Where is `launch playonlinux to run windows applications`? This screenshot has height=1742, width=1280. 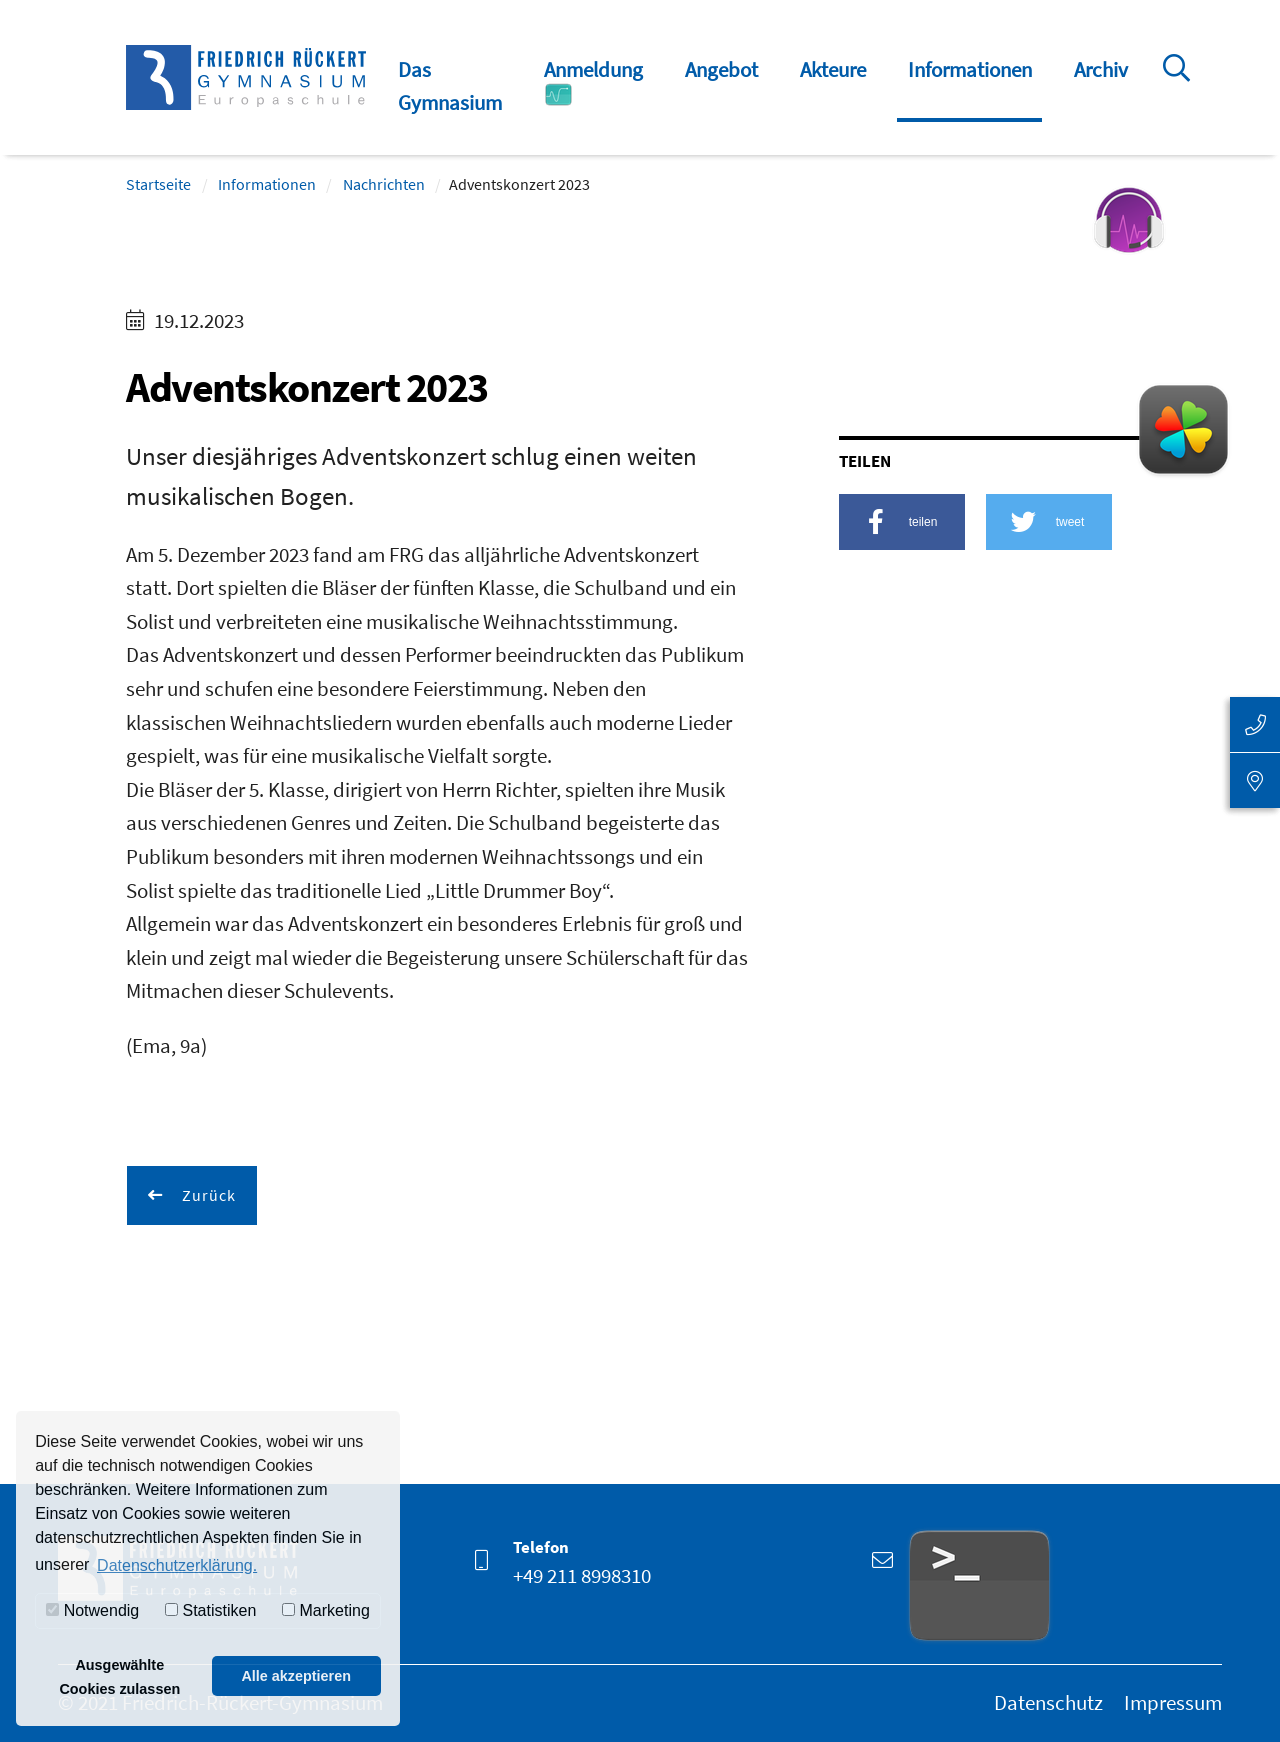
launch playonlinux to run windows applications is located at coordinates (1183, 429).